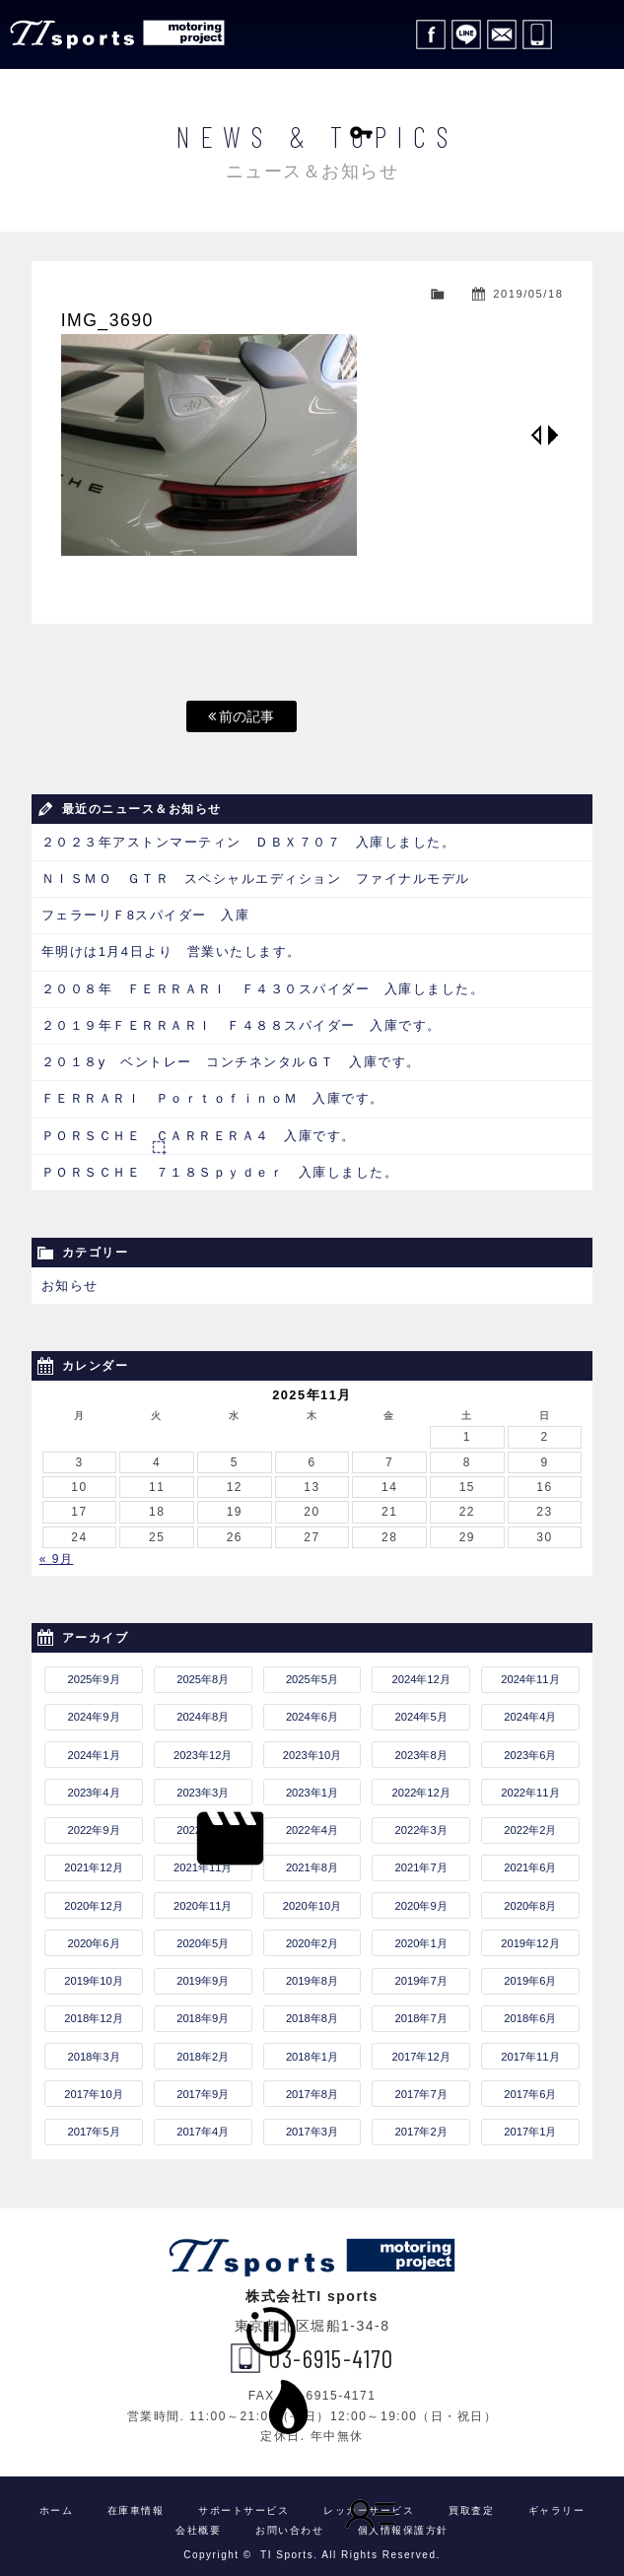 The image size is (624, 2576). What do you see at coordinates (271, 2332) in the screenshot?
I see `motion photo playback is paused` at bounding box center [271, 2332].